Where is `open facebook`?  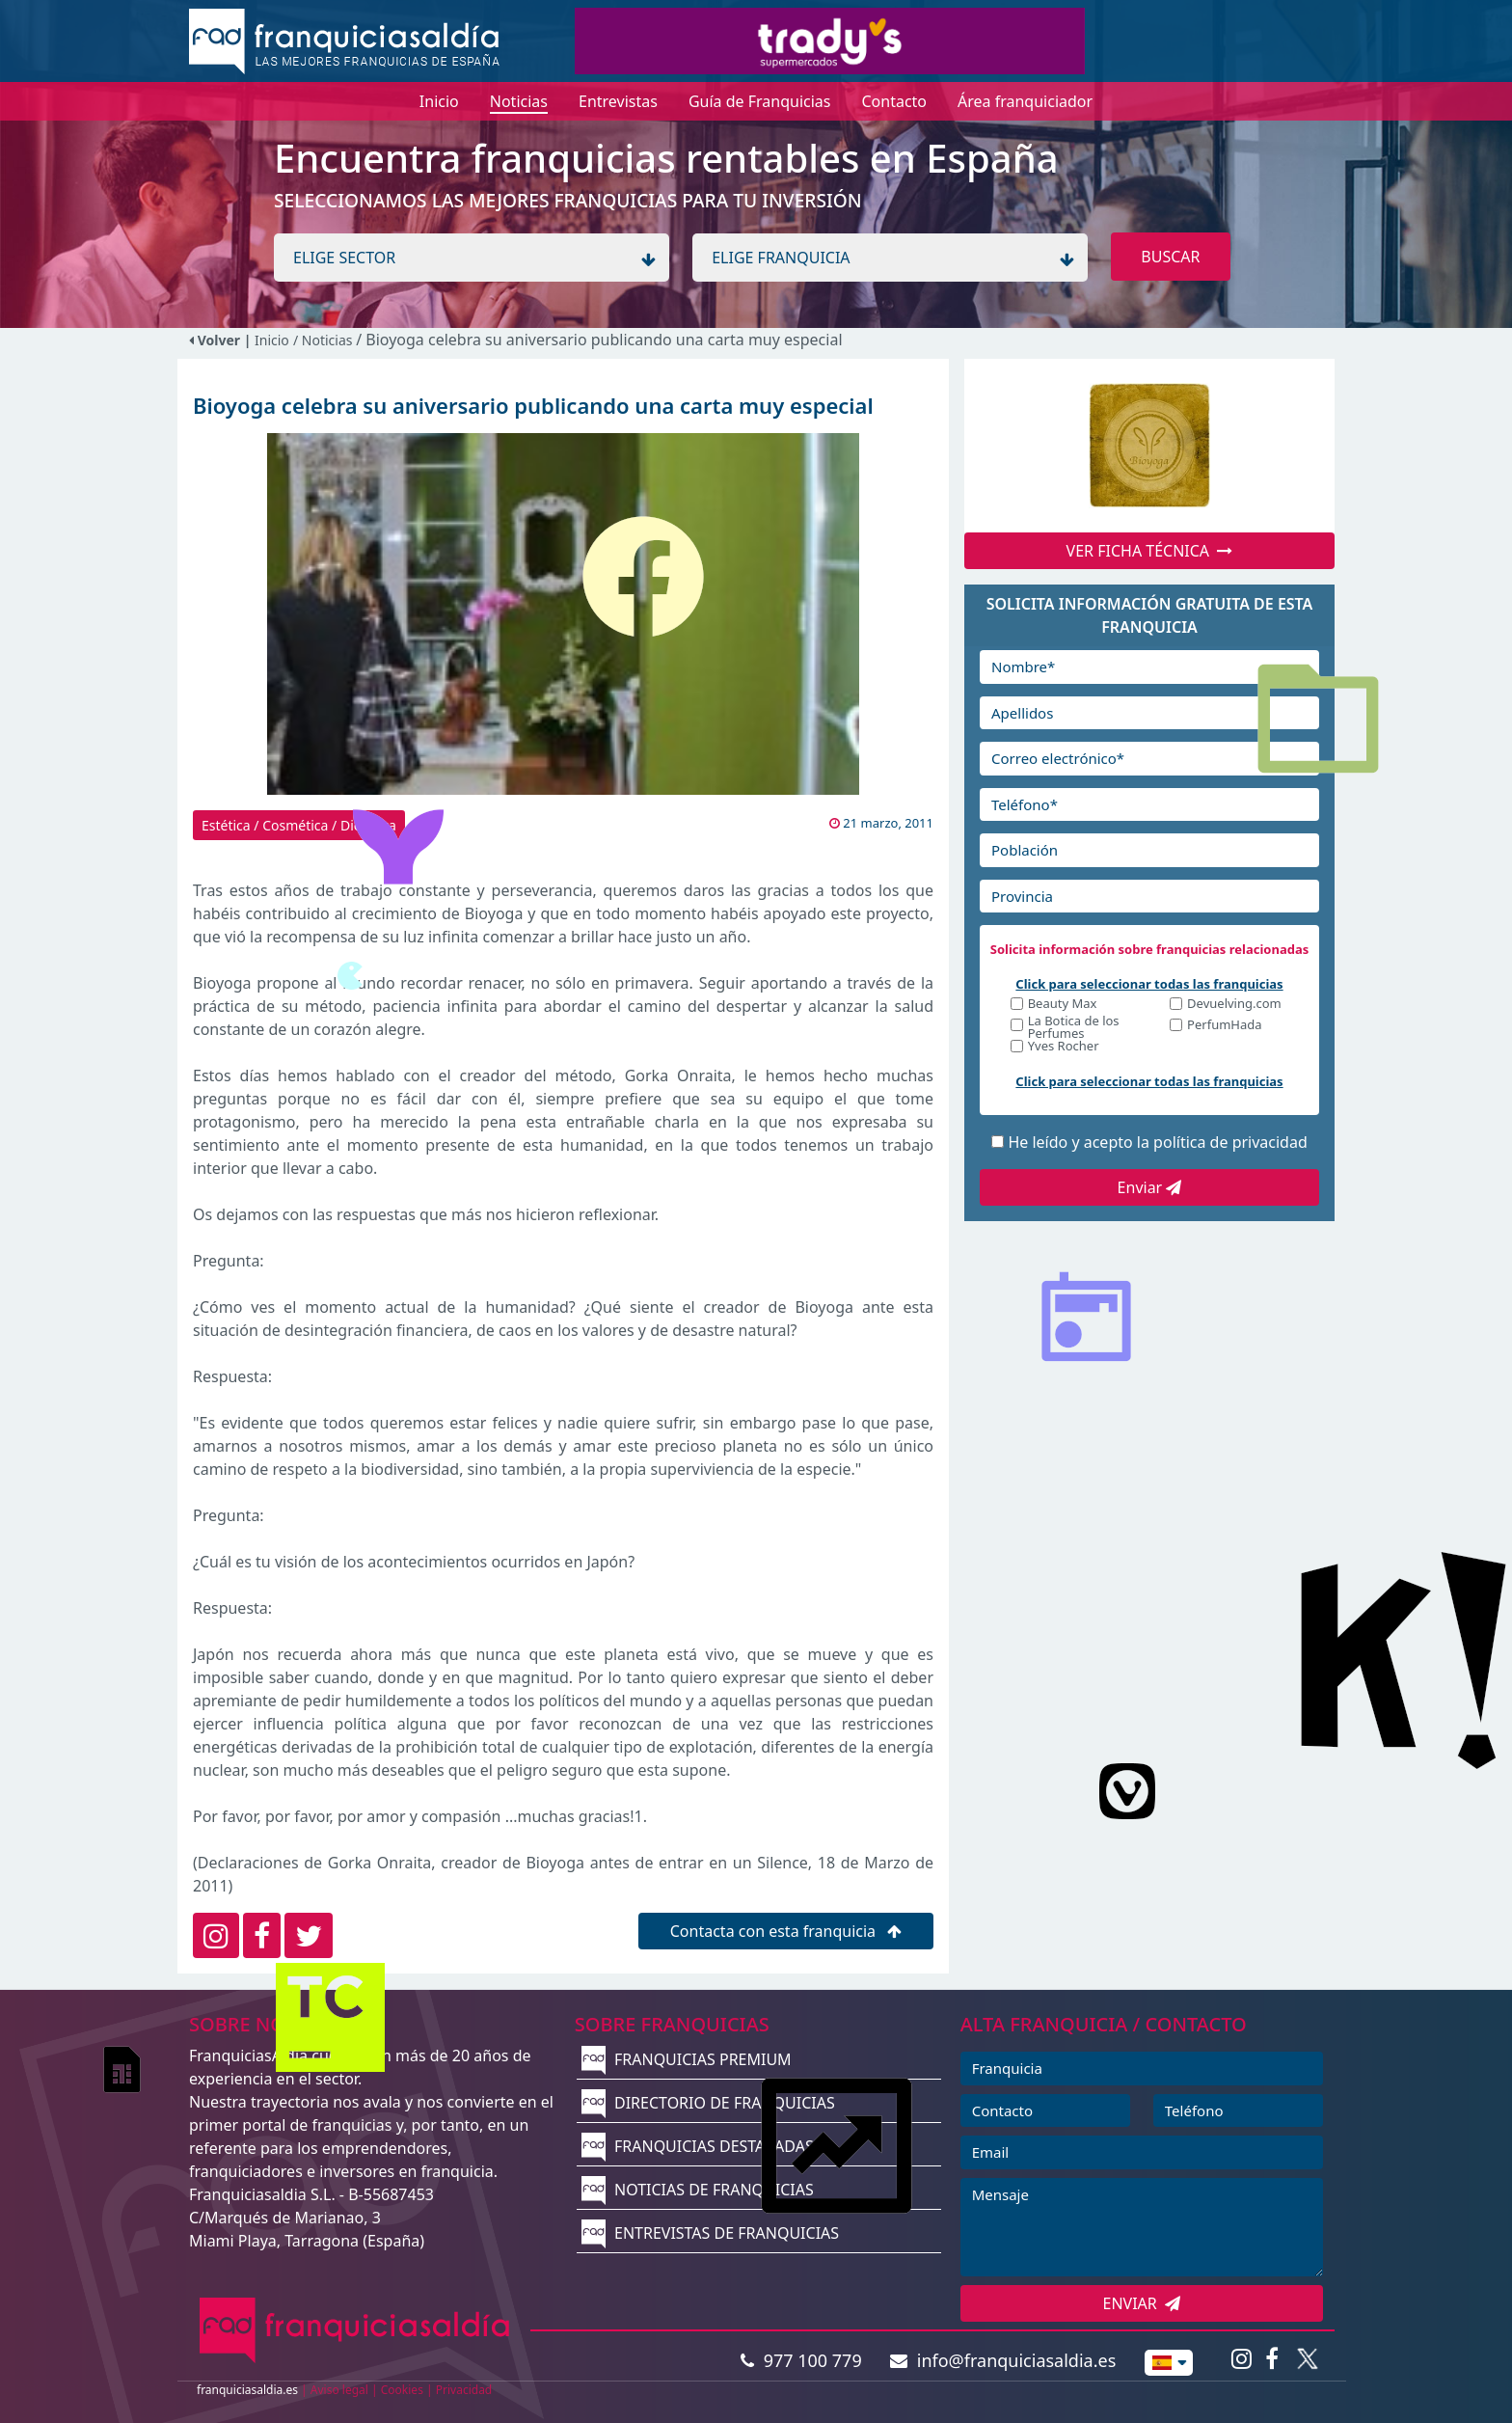 open facebook is located at coordinates (643, 577).